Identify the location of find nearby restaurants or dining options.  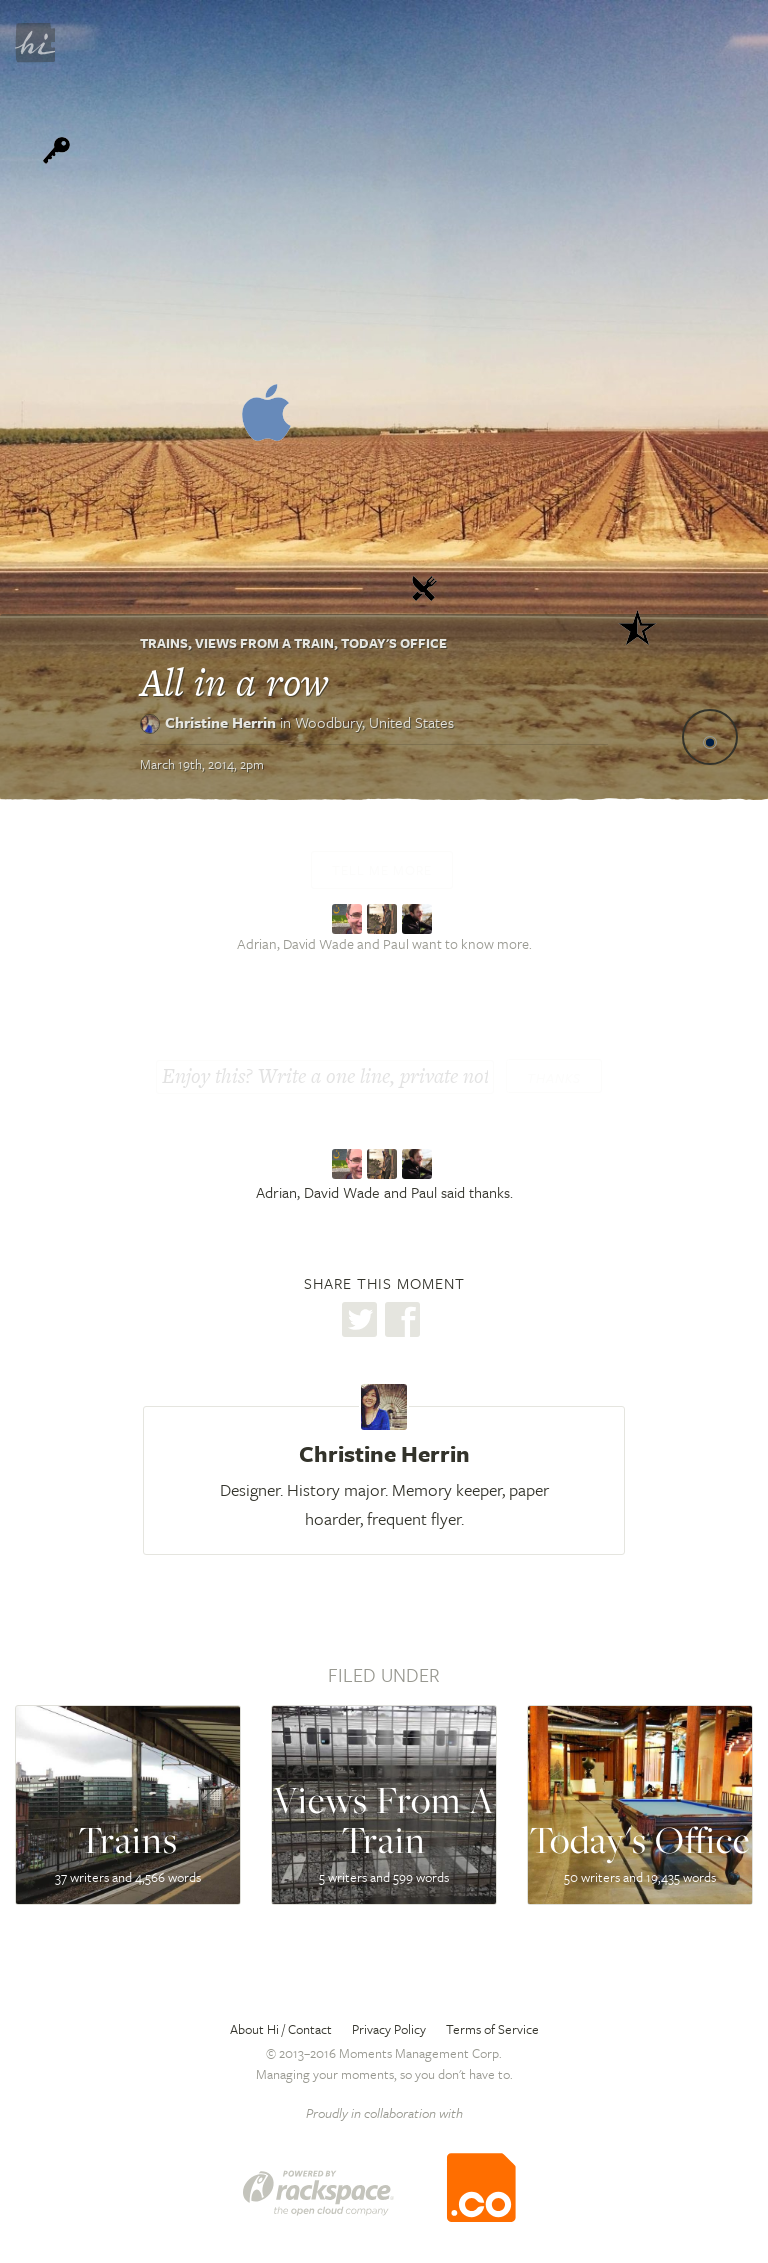
(424, 588).